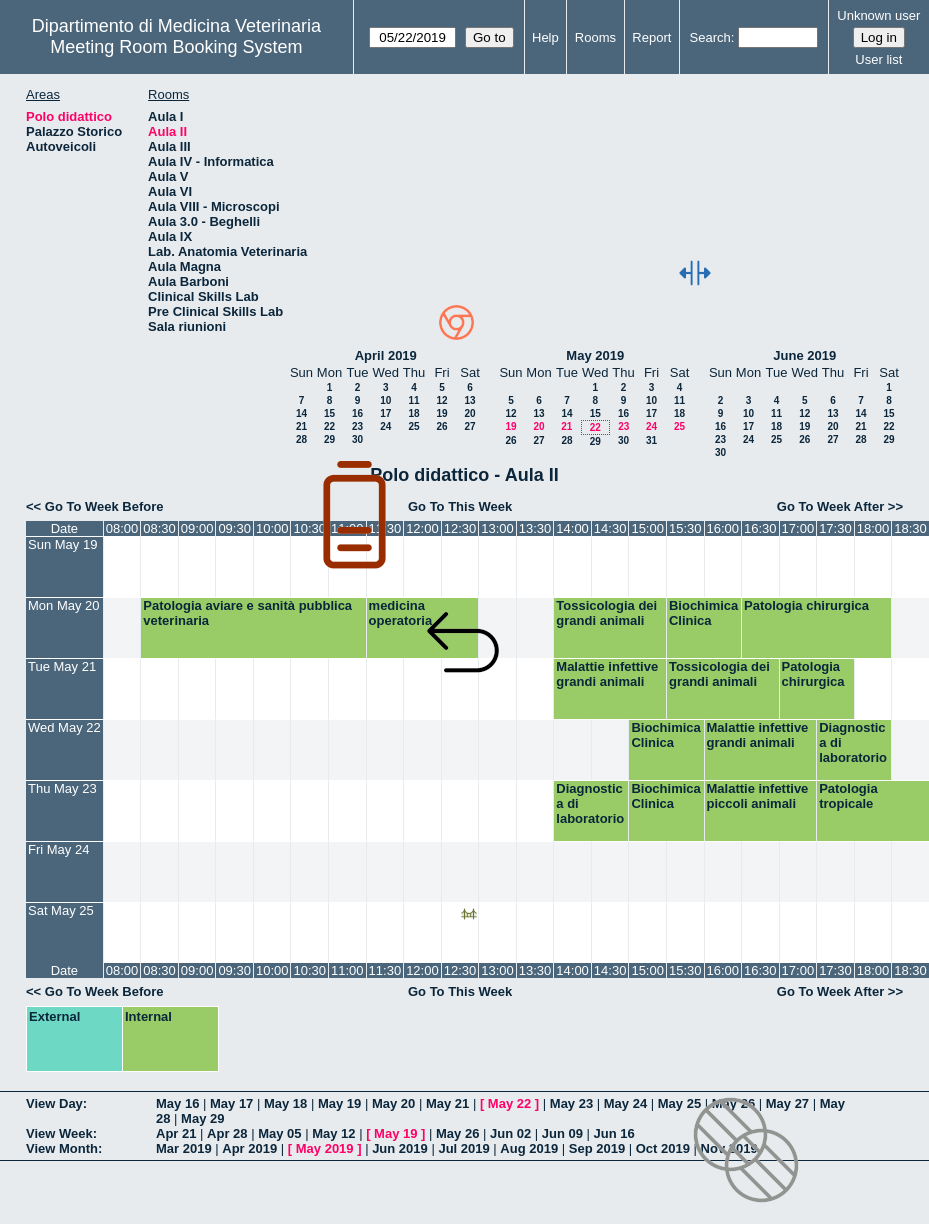 The image size is (929, 1224). Describe the element at coordinates (456, 322) in the screenshot. I see `open Google Chrome browser` at that location.